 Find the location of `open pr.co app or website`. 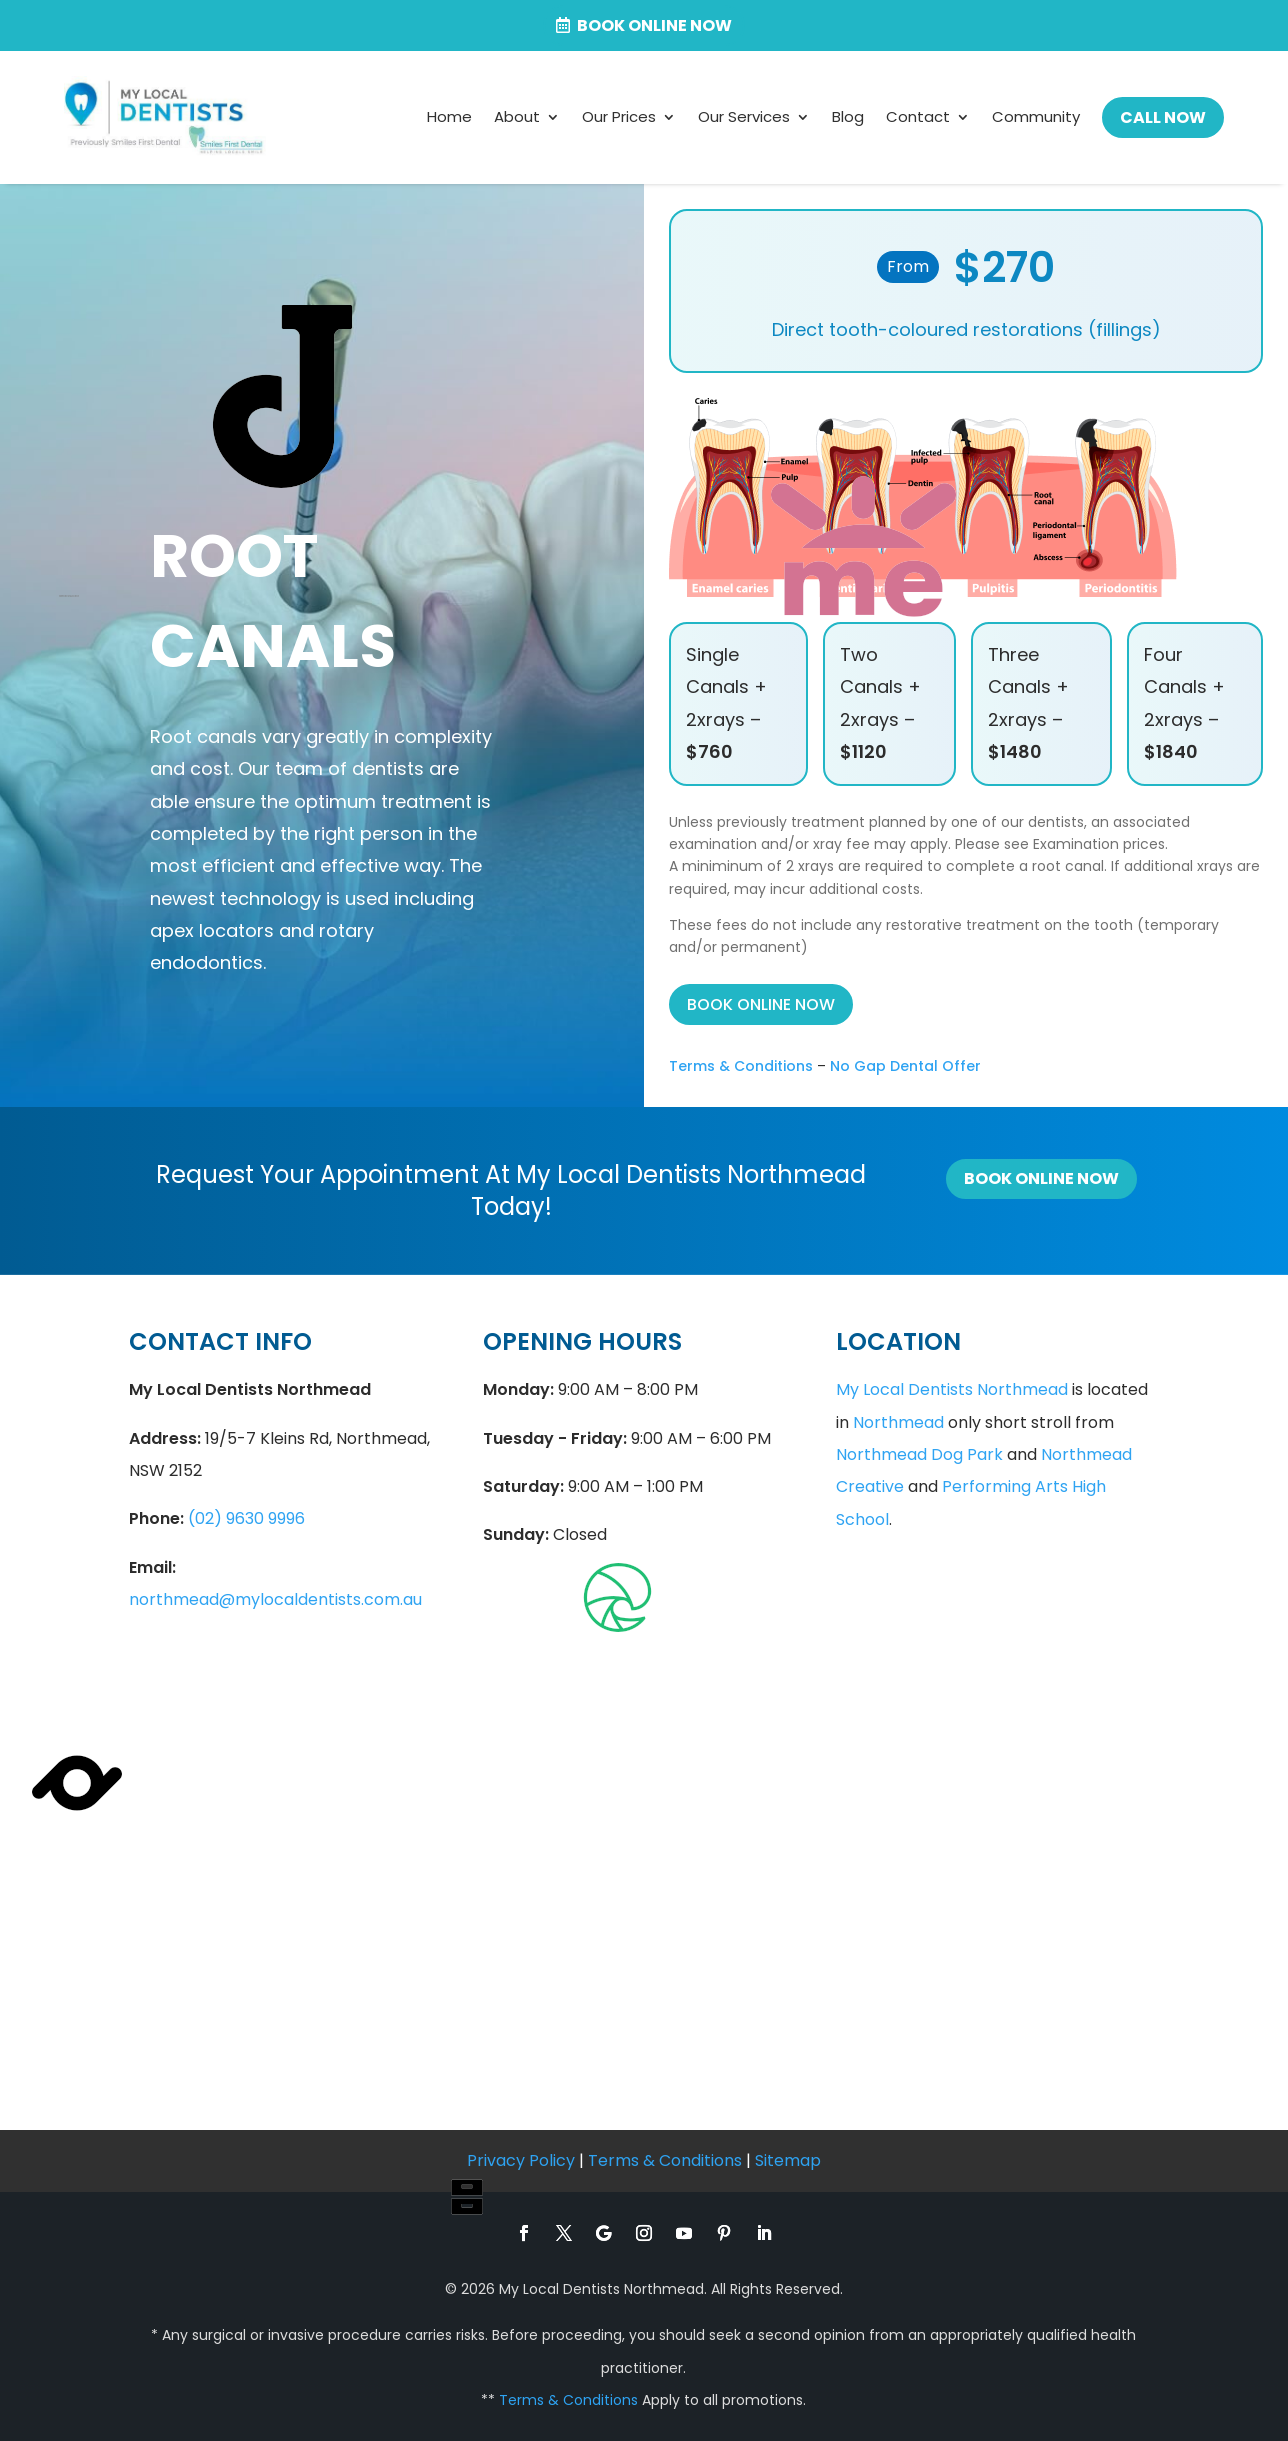

open pr.co app or website is located at coordinates (77, 1783).